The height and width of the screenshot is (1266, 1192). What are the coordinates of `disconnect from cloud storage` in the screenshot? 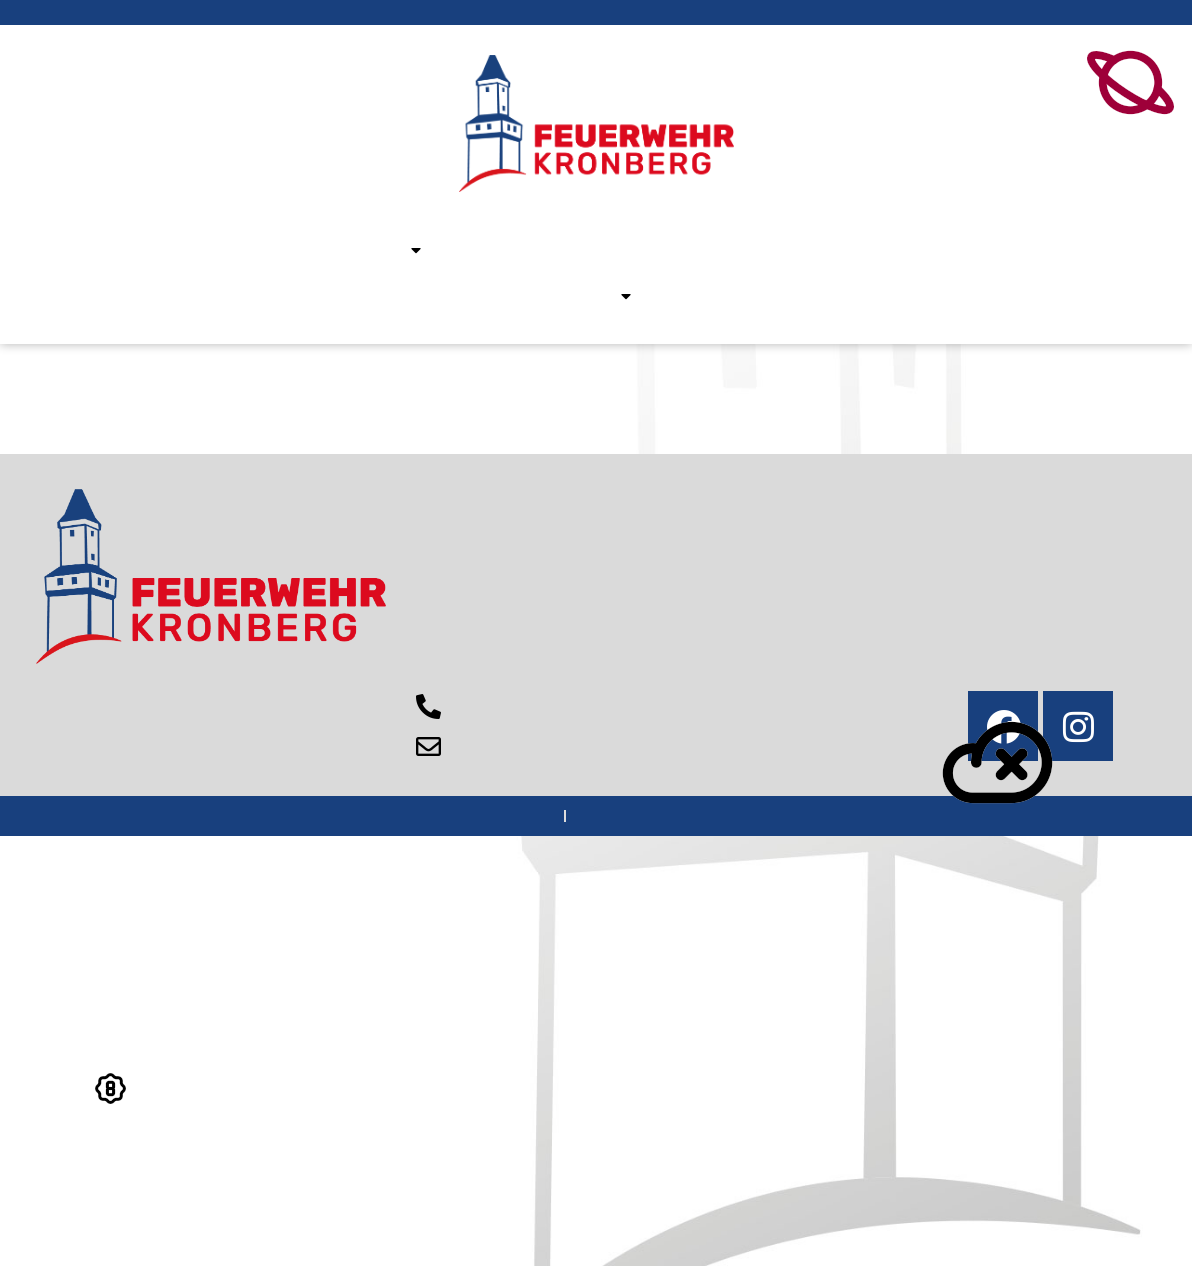 It's located at (997, 762).